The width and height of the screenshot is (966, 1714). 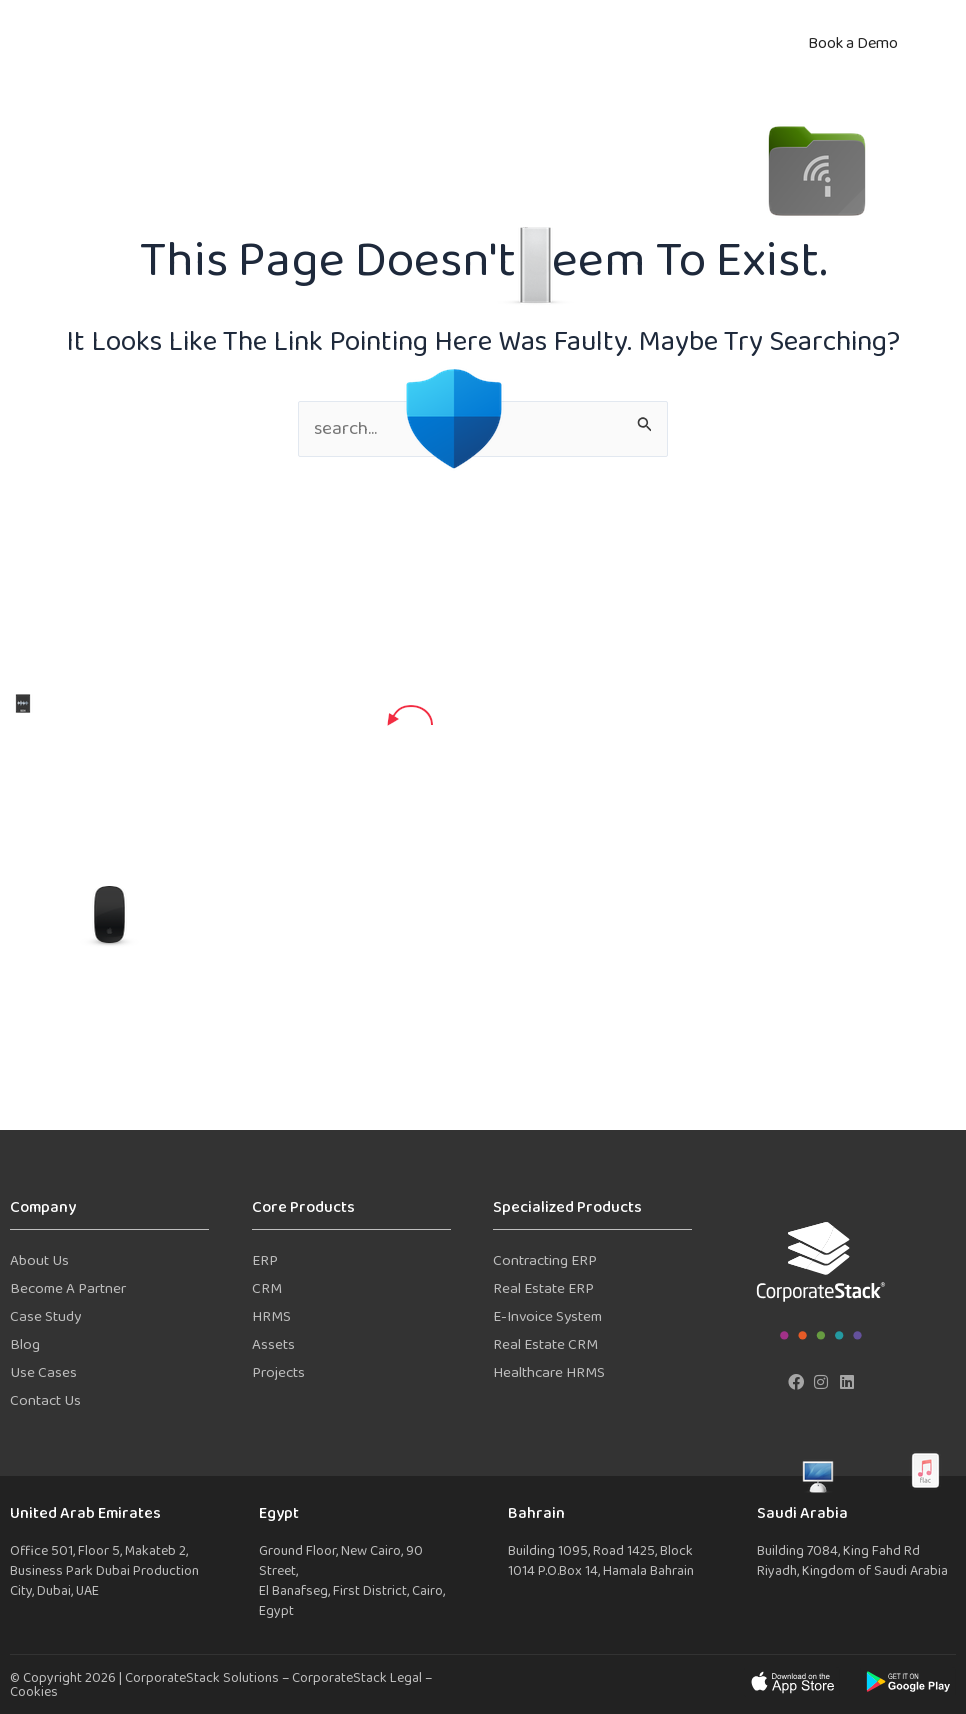 What do you see at coordinates (925, 1470) in the screenshot?
I see `a FLAC audio file` at bounding box center [925, 1470].